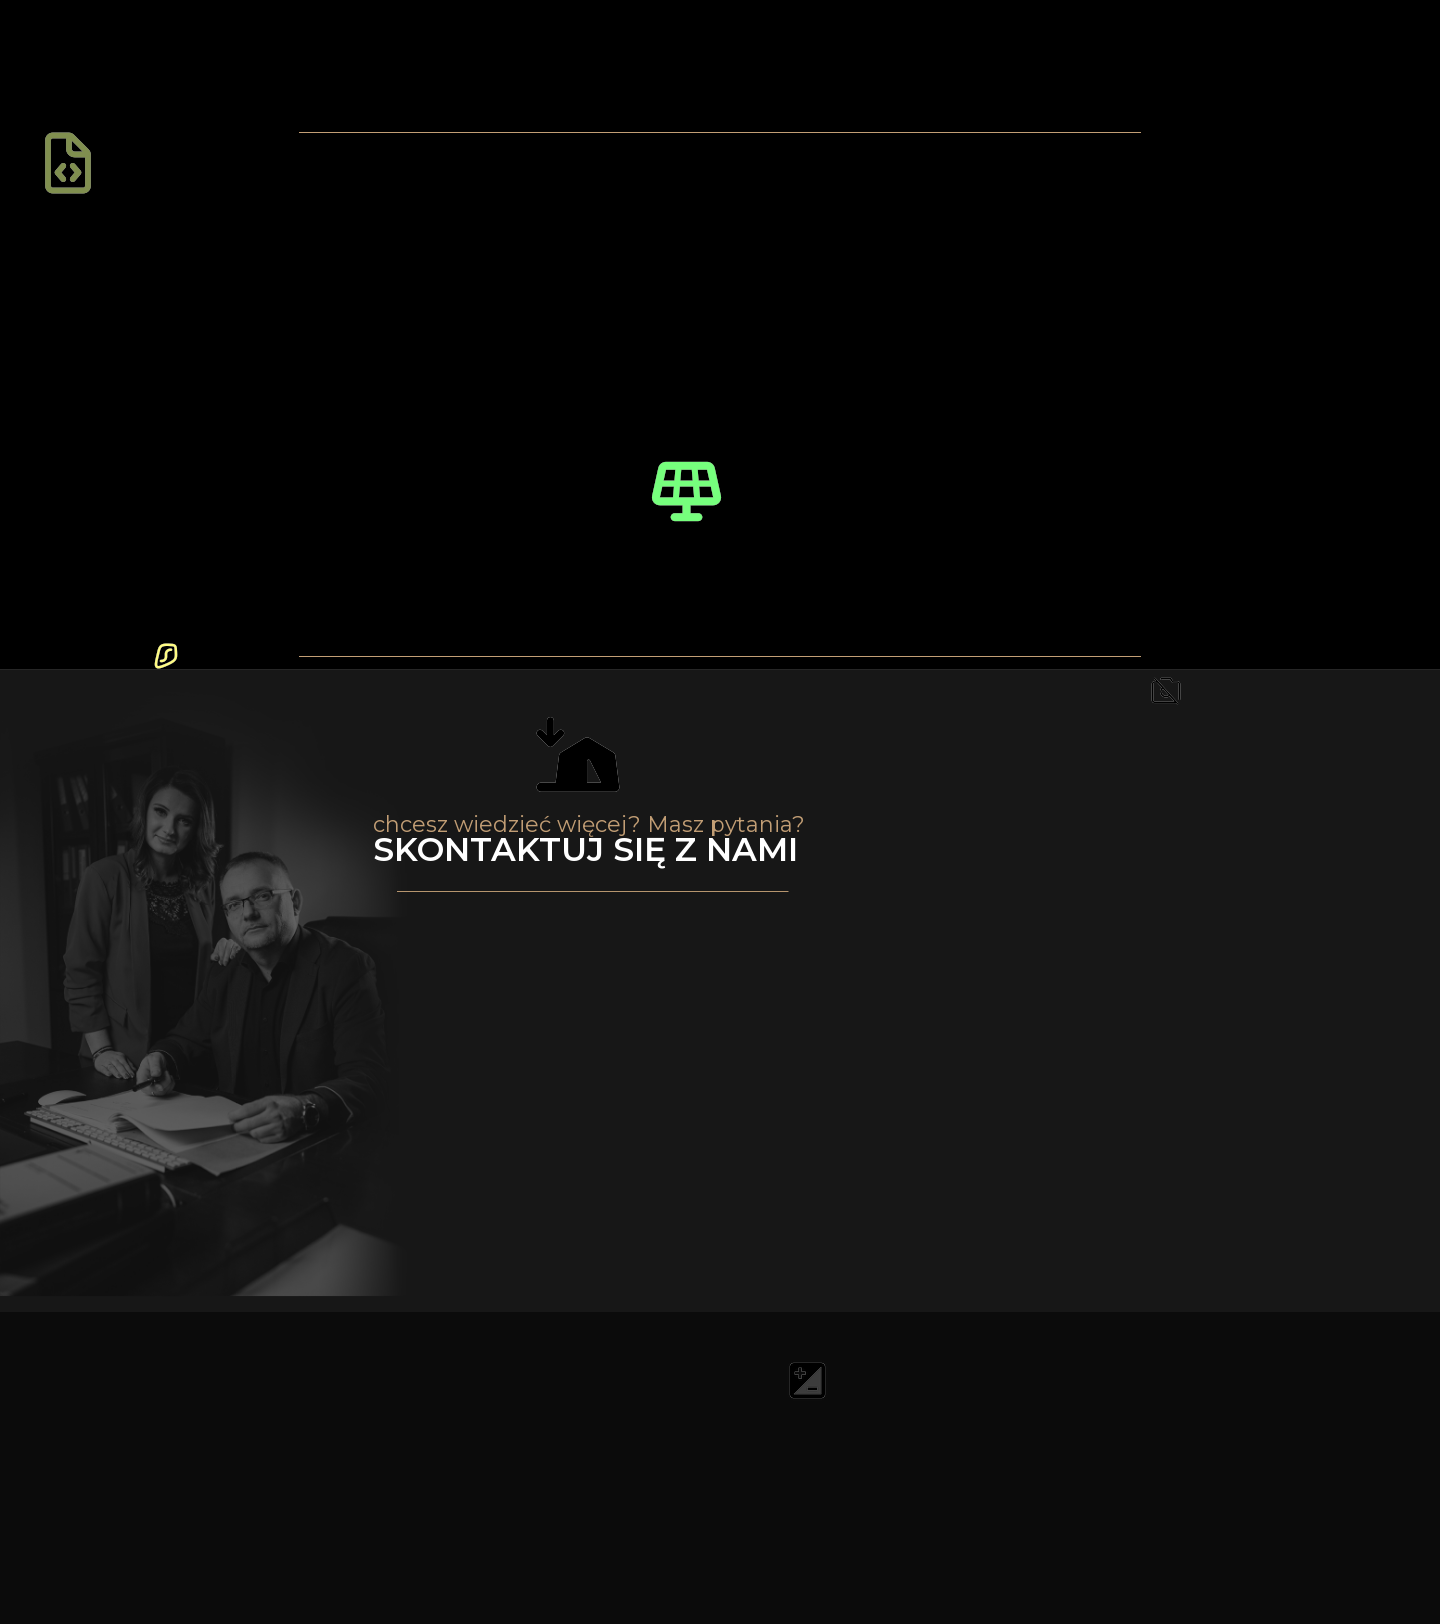 This screenshot has width=1440, height=1624. Describe the element at coordinates (578, 755) in the screenshot. I see `download campsite or camping information` at that location.